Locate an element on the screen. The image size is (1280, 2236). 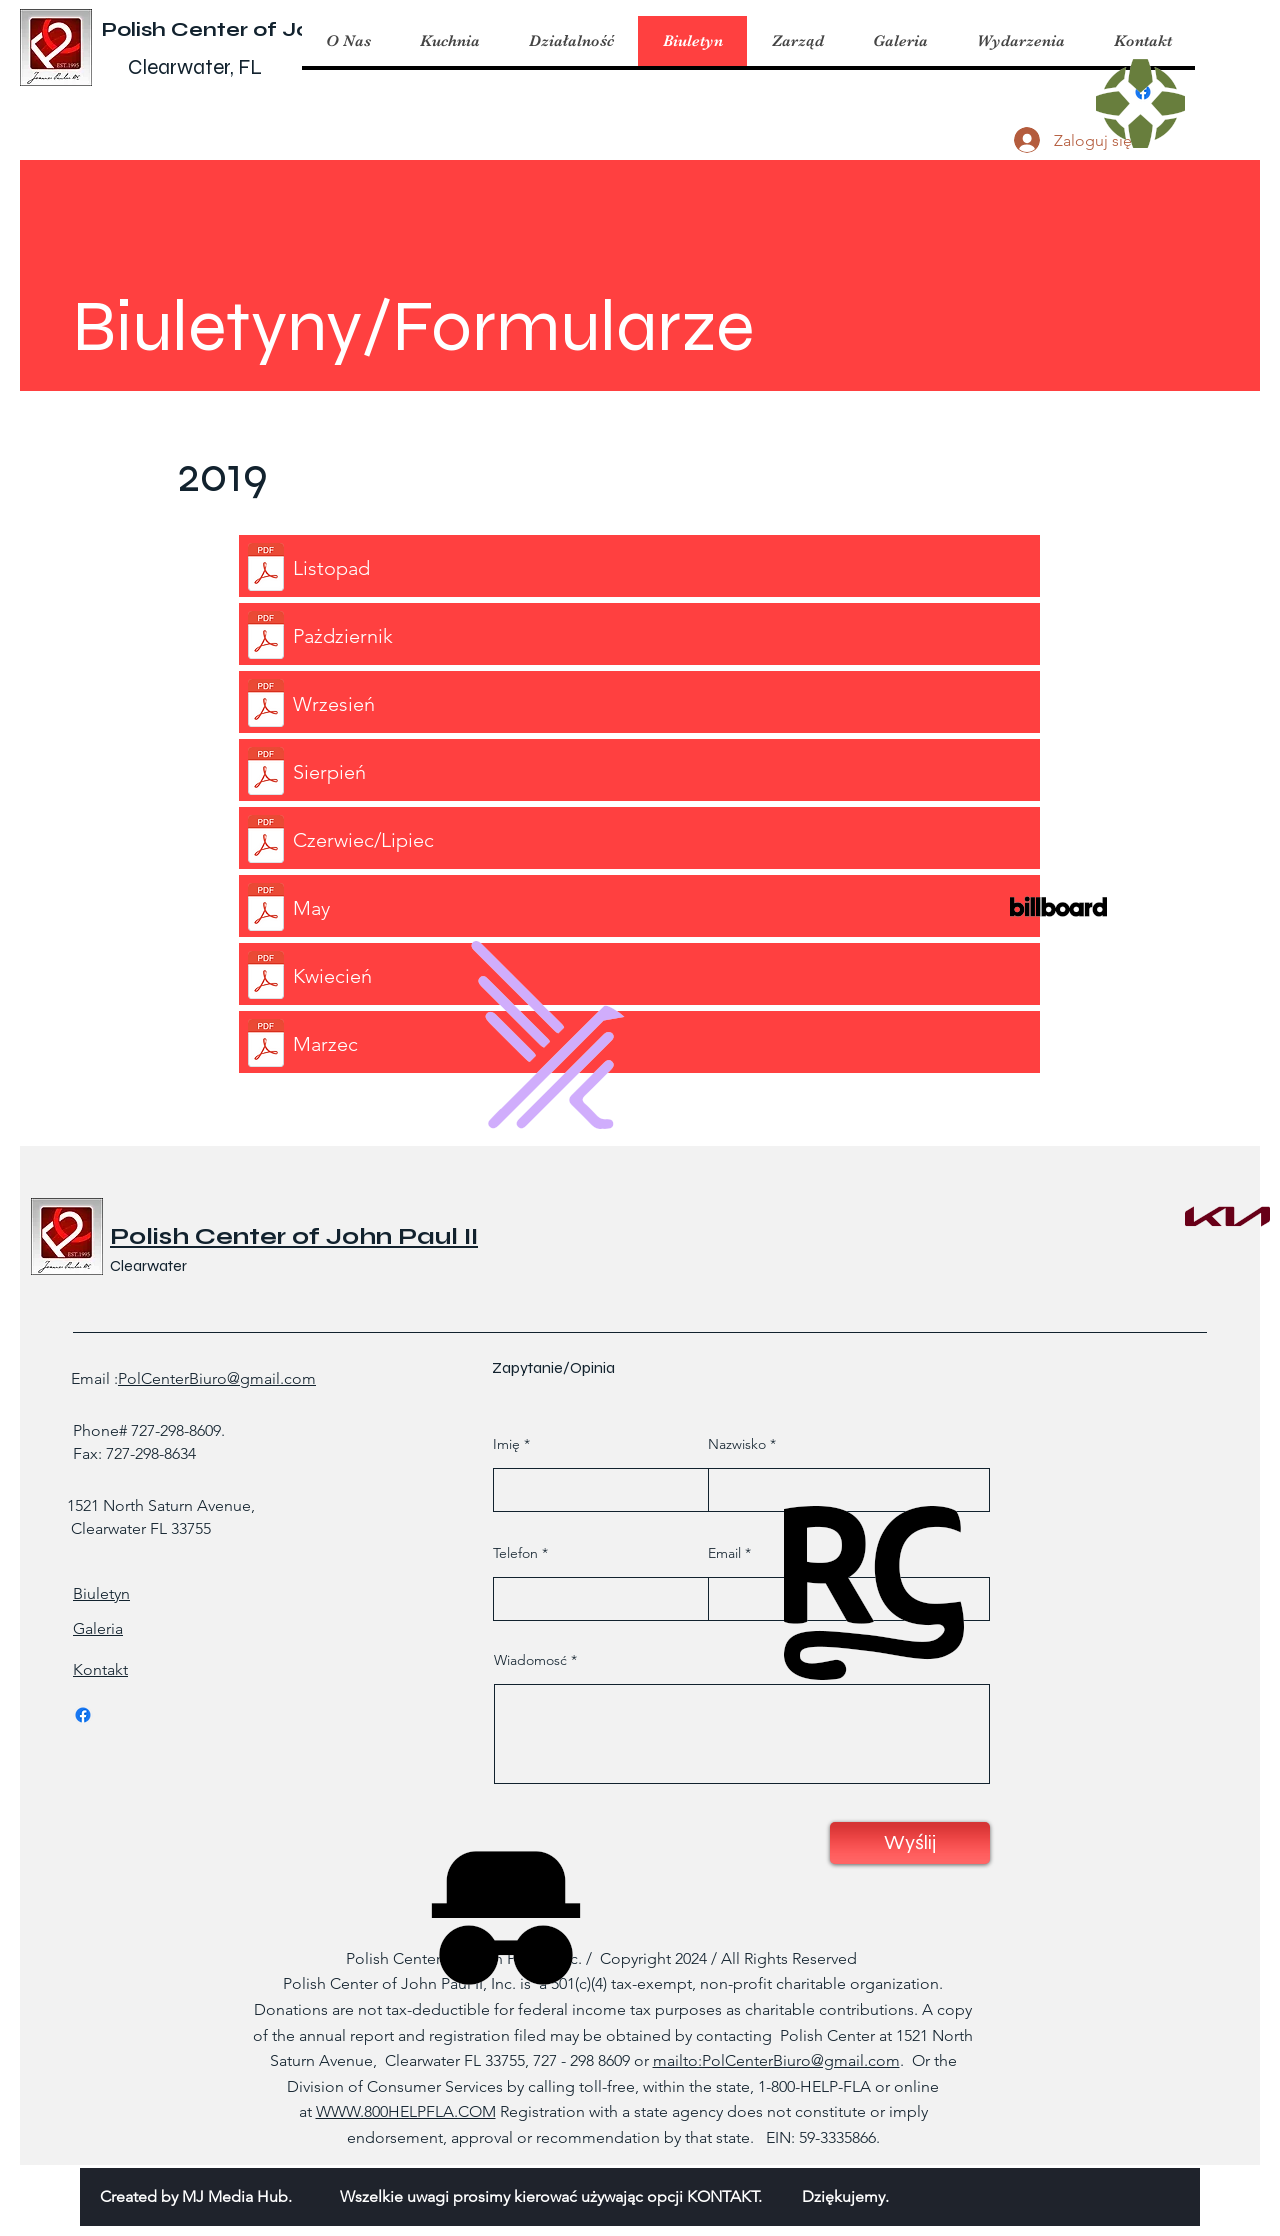
RevenueCat company logo is located at coordinates (874, 1593).